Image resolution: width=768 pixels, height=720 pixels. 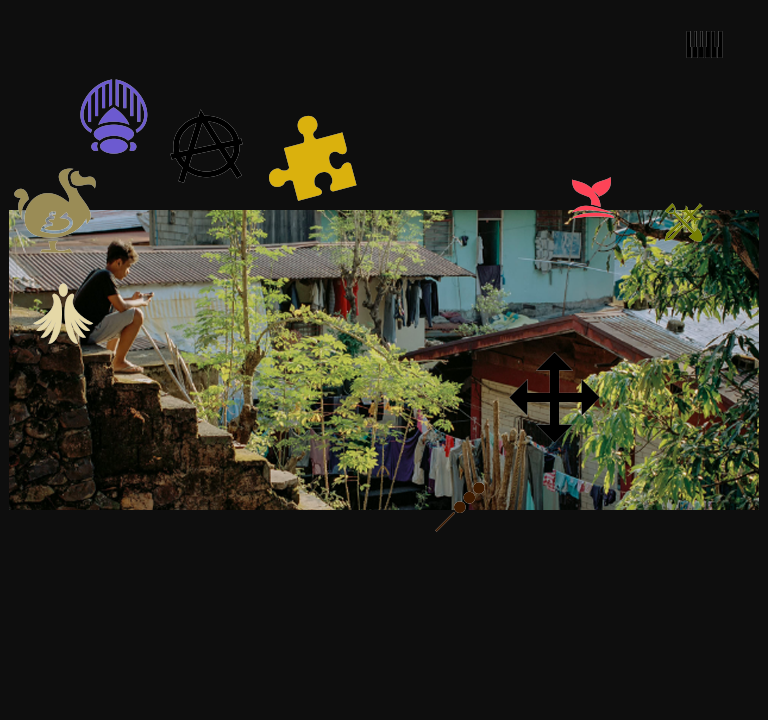 What do you see at coordinates (63, 313) in the screenshot?
I see `equip a wing cloak or cape item` at bounding box center [63, 313].